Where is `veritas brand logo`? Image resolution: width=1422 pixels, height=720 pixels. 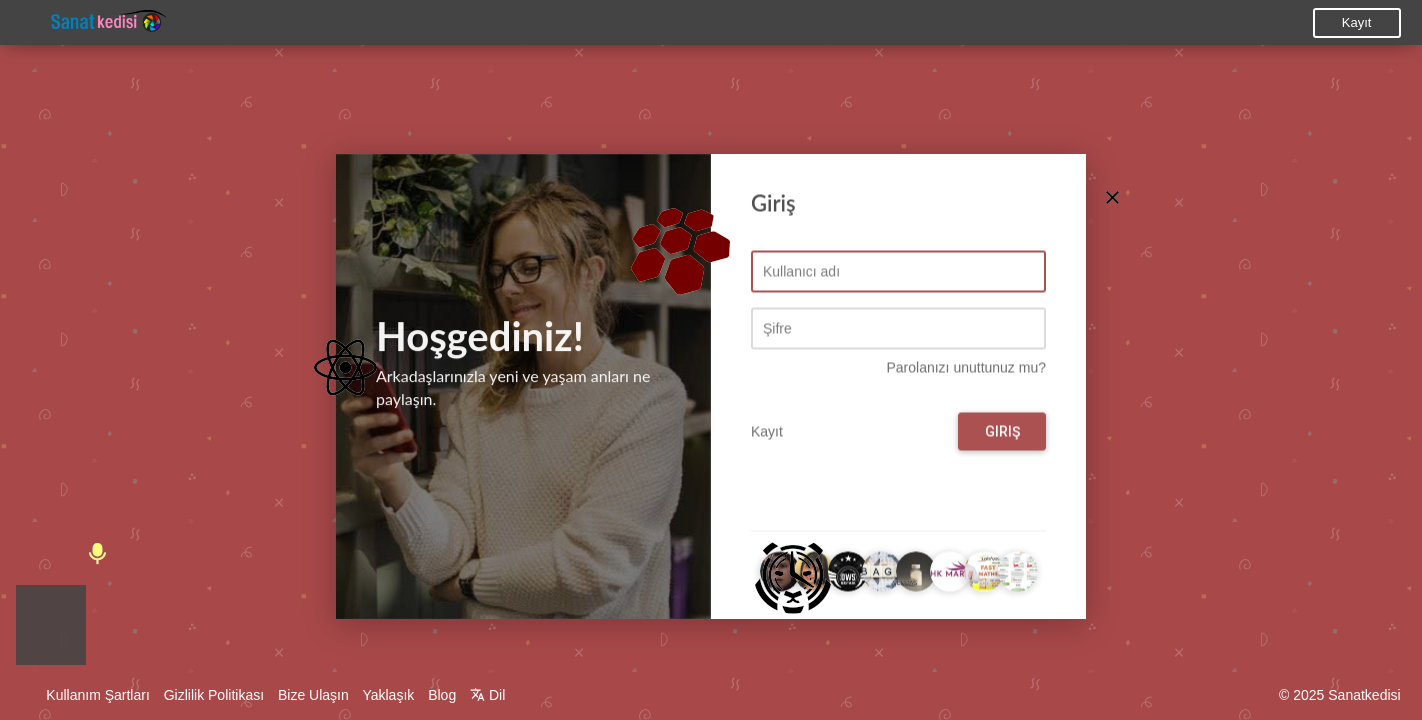 veritas brand logo is located at coordinates (905, 583).